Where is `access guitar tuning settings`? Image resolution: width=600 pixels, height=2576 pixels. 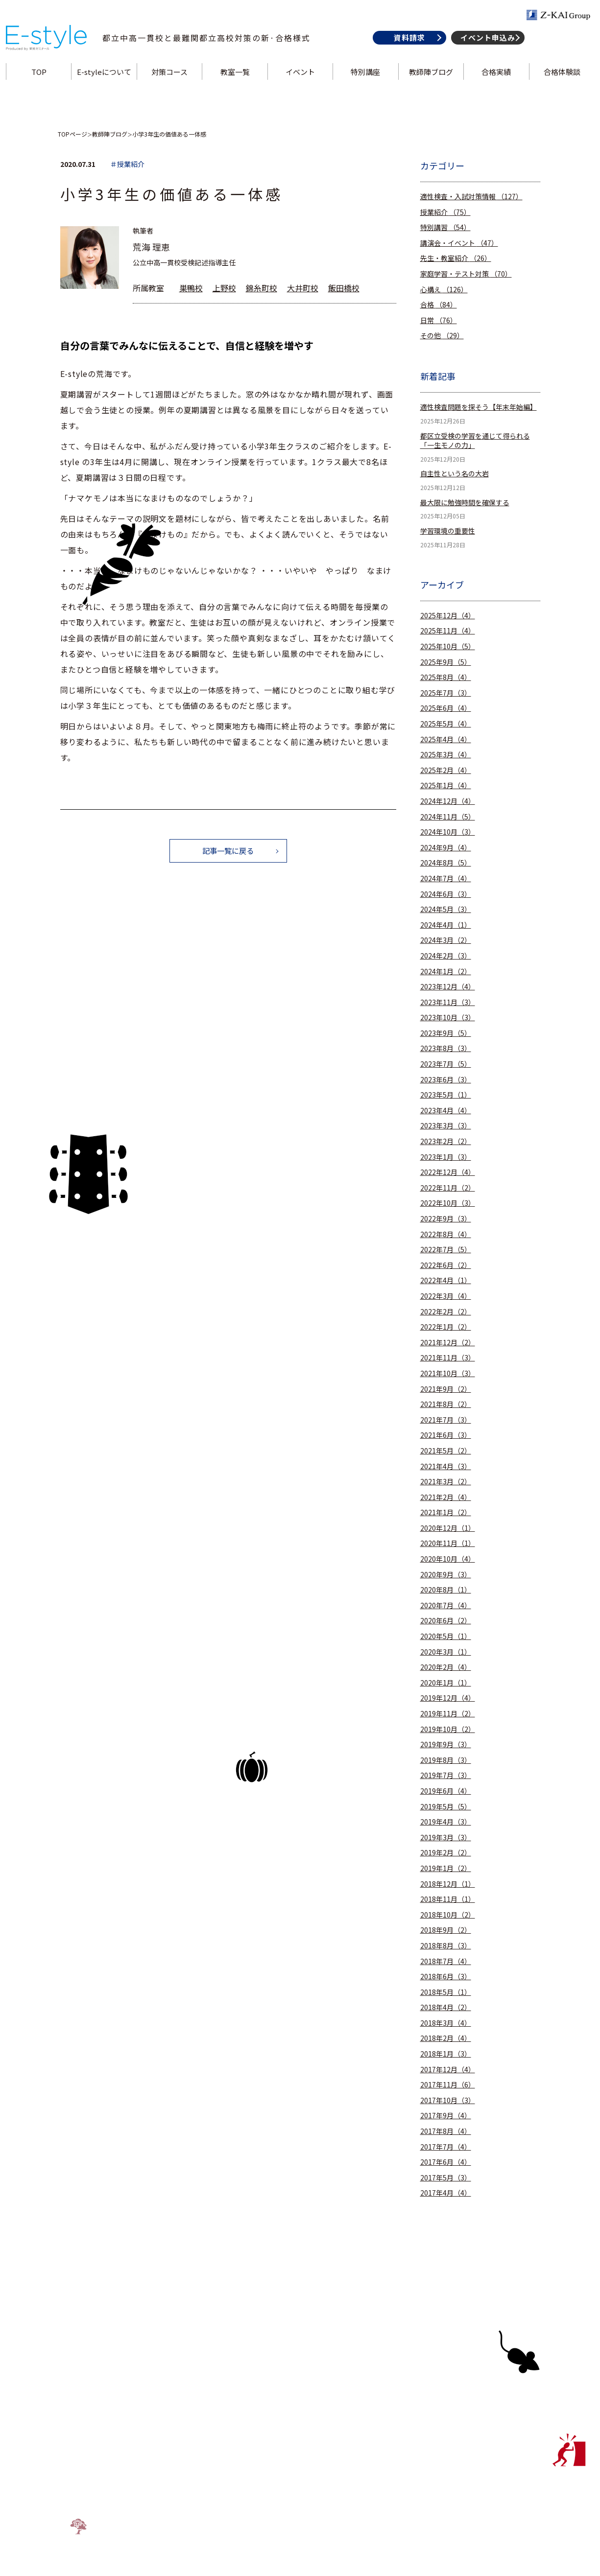
access guitar tuning settings is located at coordinates (88, 1174).